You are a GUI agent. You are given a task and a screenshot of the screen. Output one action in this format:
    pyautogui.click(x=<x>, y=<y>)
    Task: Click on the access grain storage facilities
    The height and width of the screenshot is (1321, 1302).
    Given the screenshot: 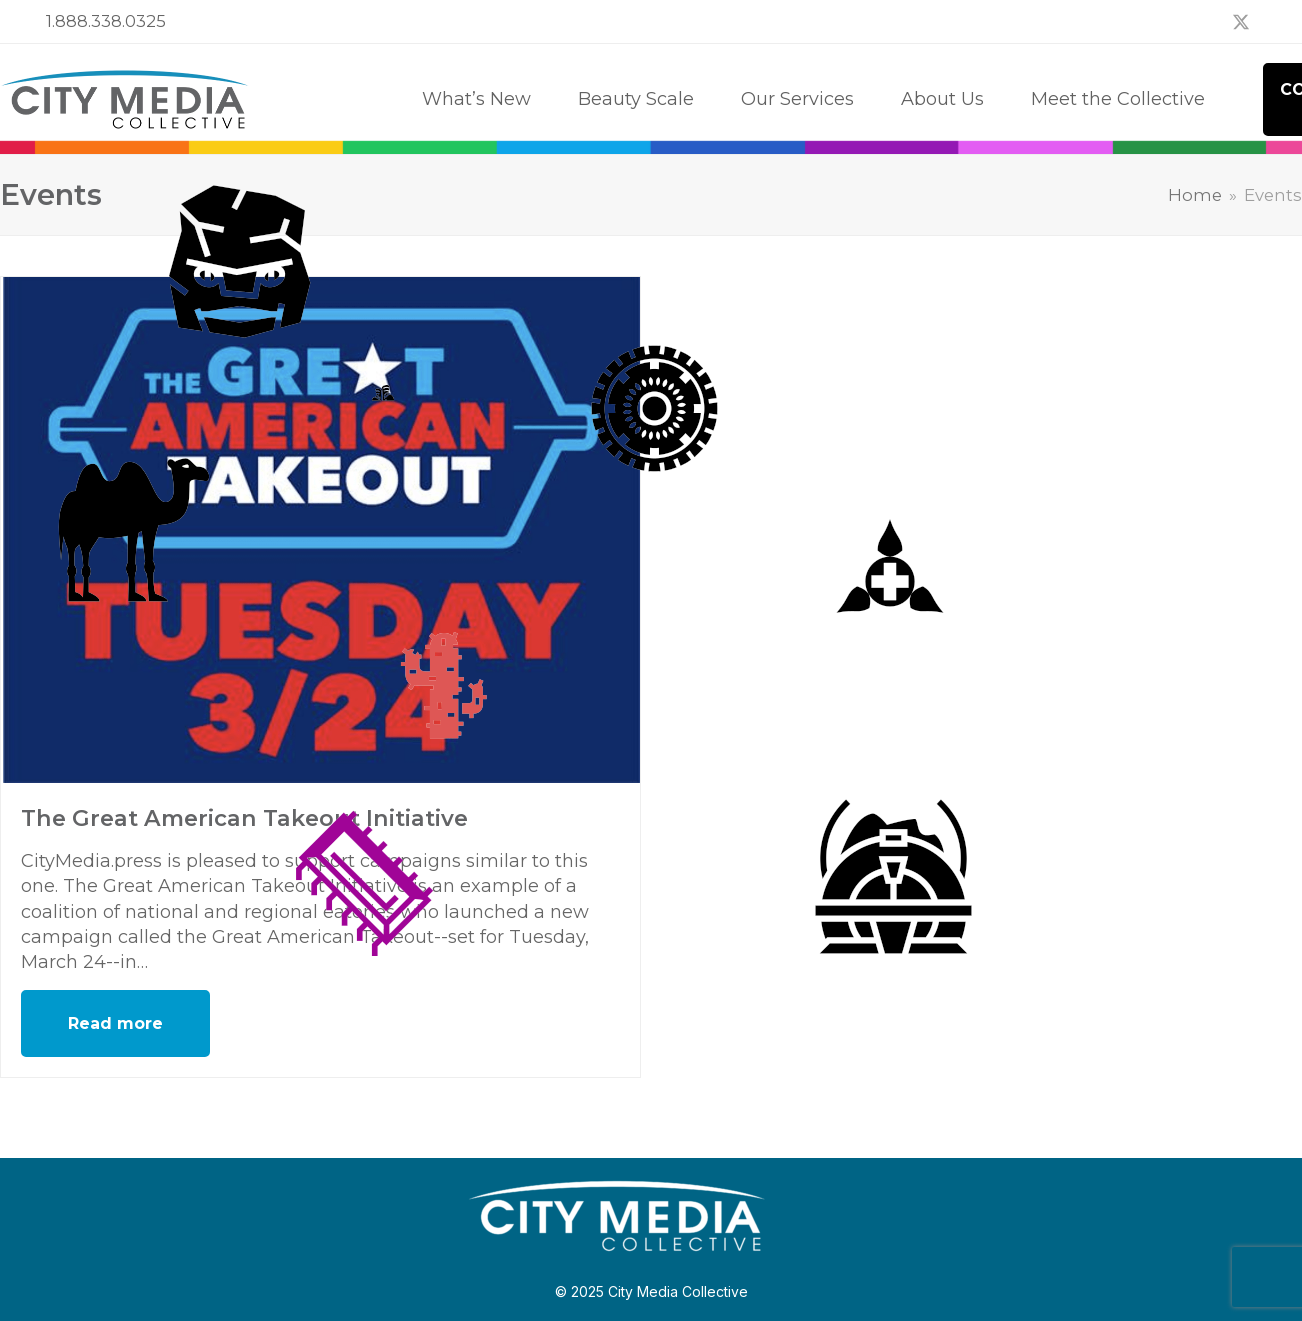 What is the action you would take?
    pyautogui.click(x=893, y=876)
    